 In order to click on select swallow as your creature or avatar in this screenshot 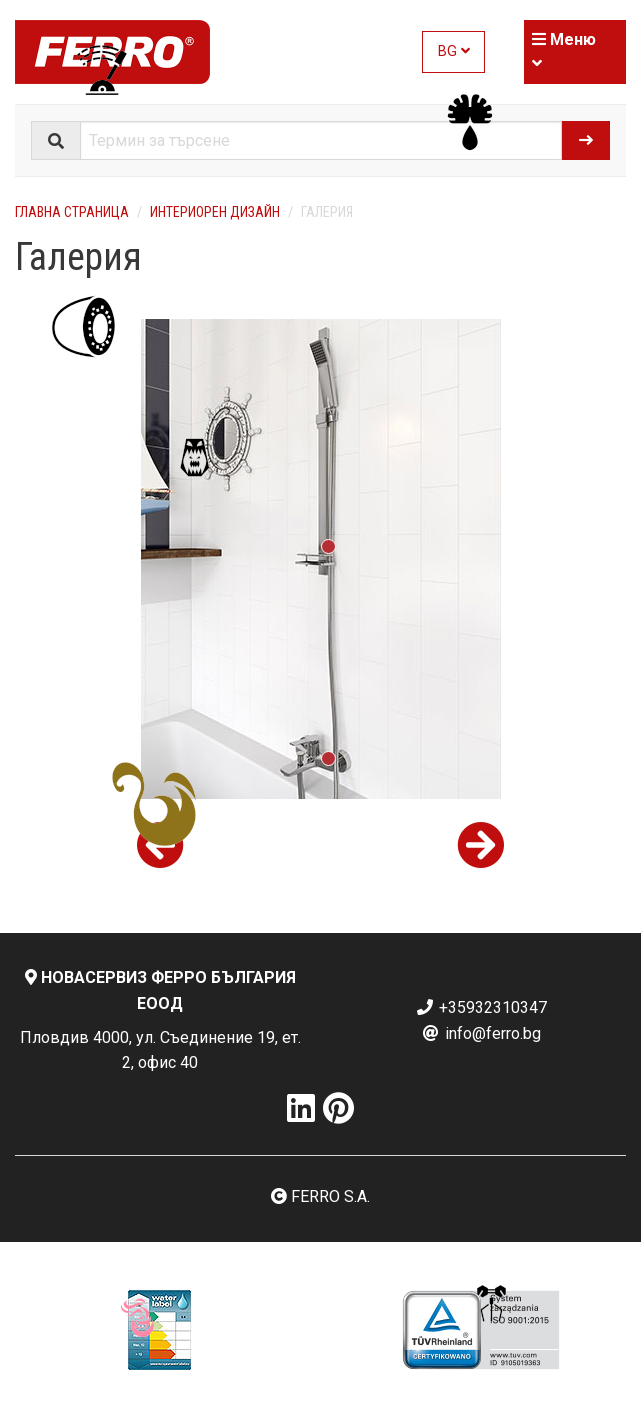, I will do `click(195, 457)`.